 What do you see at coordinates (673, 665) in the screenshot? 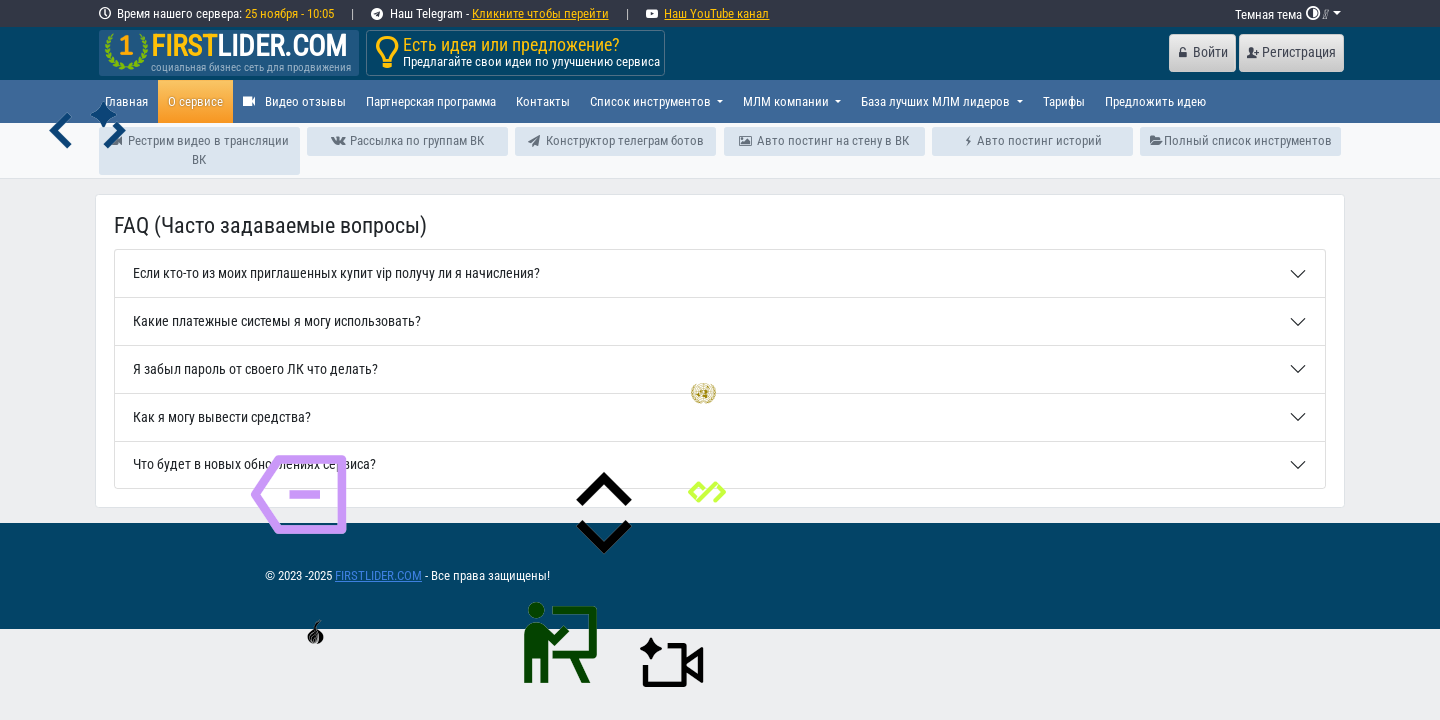
I see `enable AI-powered video features` at bounding box center [673, 665].